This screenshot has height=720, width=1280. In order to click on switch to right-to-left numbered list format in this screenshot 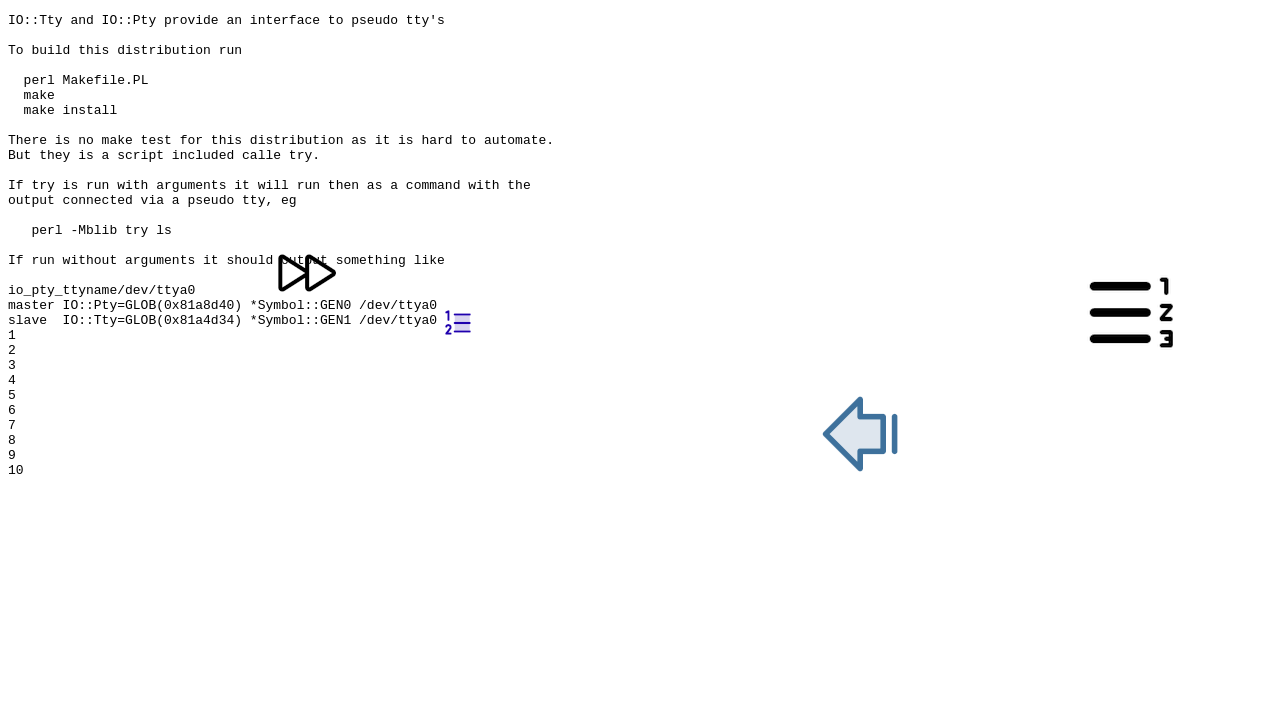, I will do `click(1133, 312)`.